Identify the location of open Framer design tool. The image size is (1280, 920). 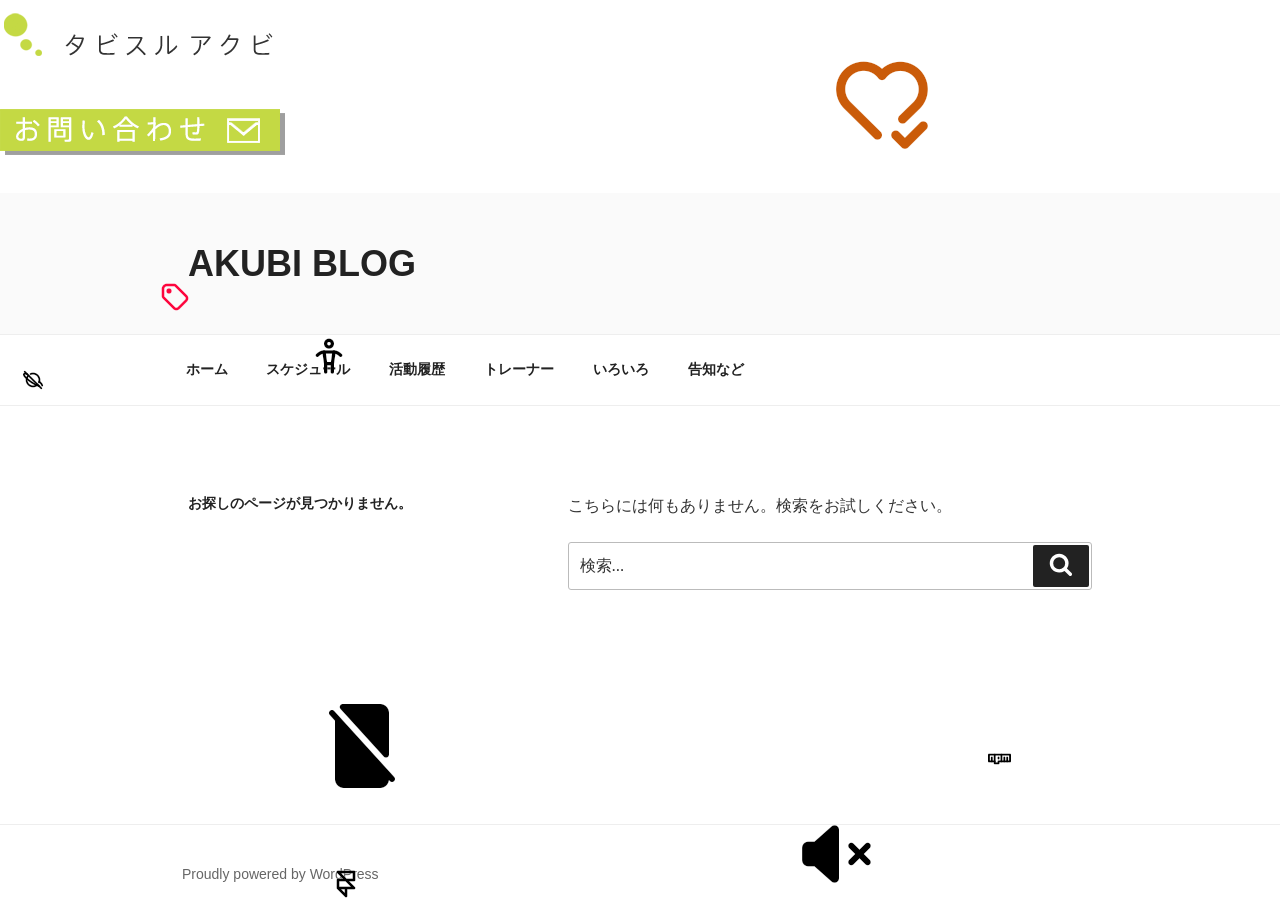
(346, 884).